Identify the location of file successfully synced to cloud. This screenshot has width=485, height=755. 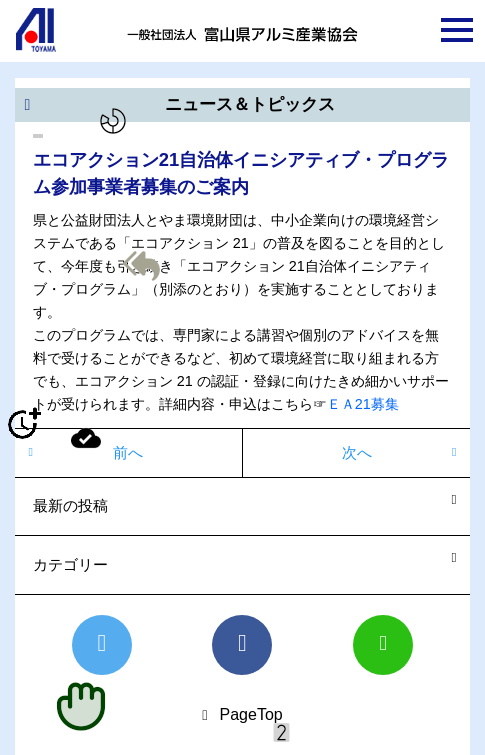
(86, 438).